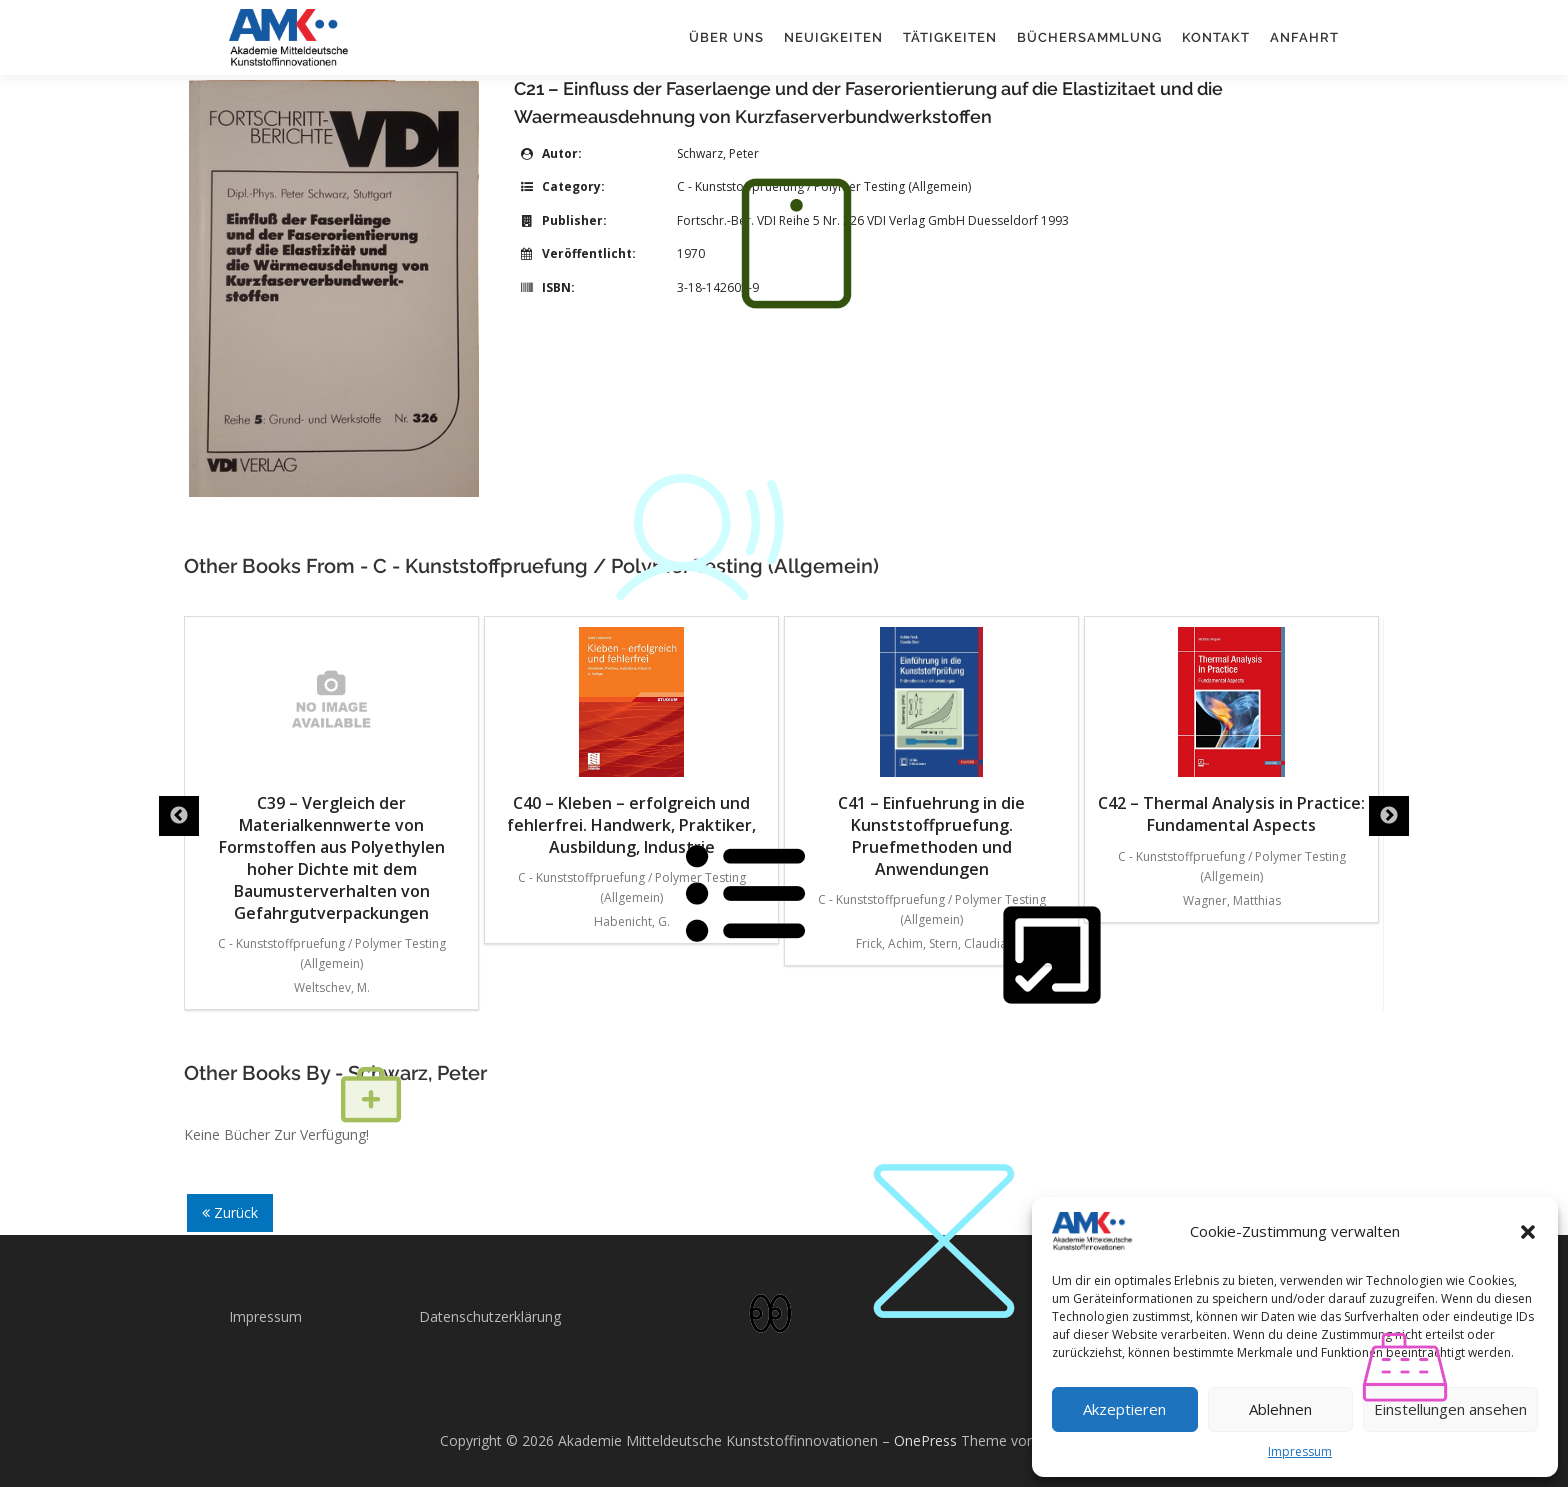  Describe the element at coordinates (1052, 955) in the screenshot. I see `mark task as complete` at that location.